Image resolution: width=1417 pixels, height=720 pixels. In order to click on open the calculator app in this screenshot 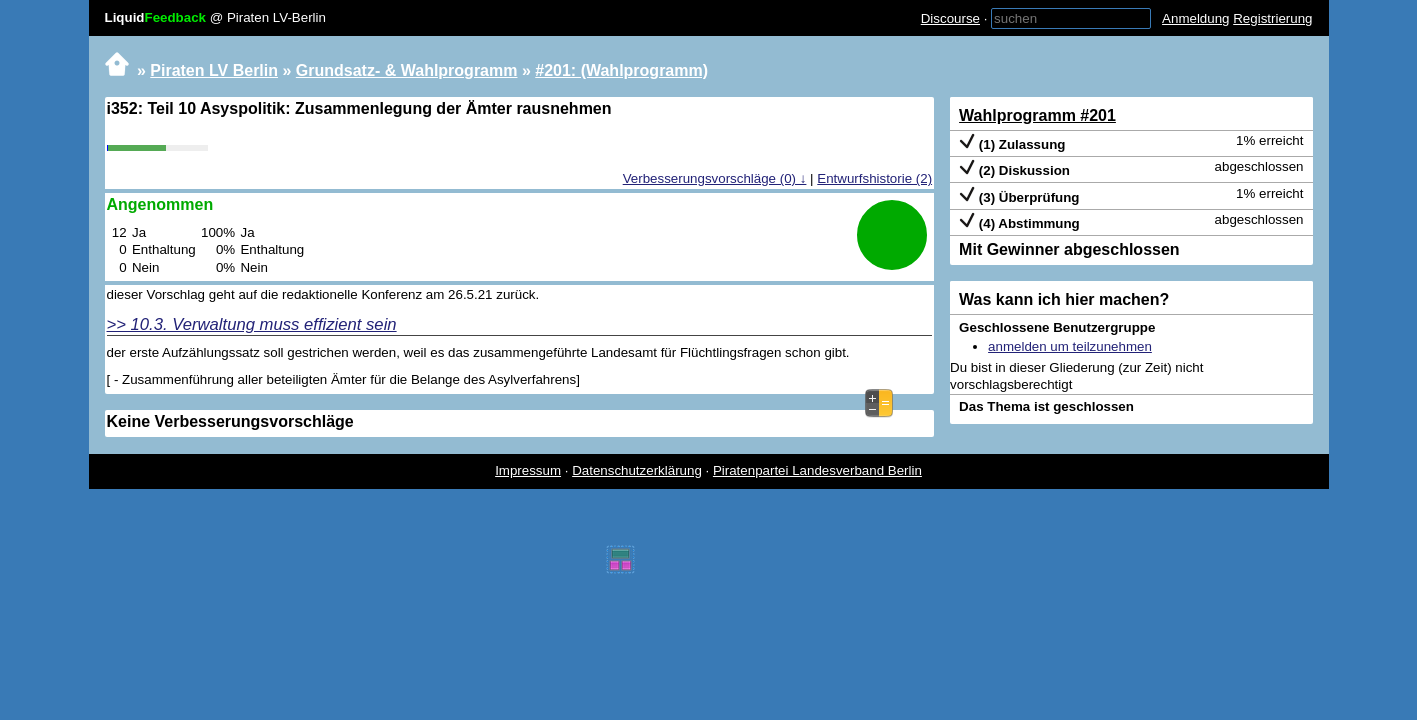, I will do `click(879, 403)`.